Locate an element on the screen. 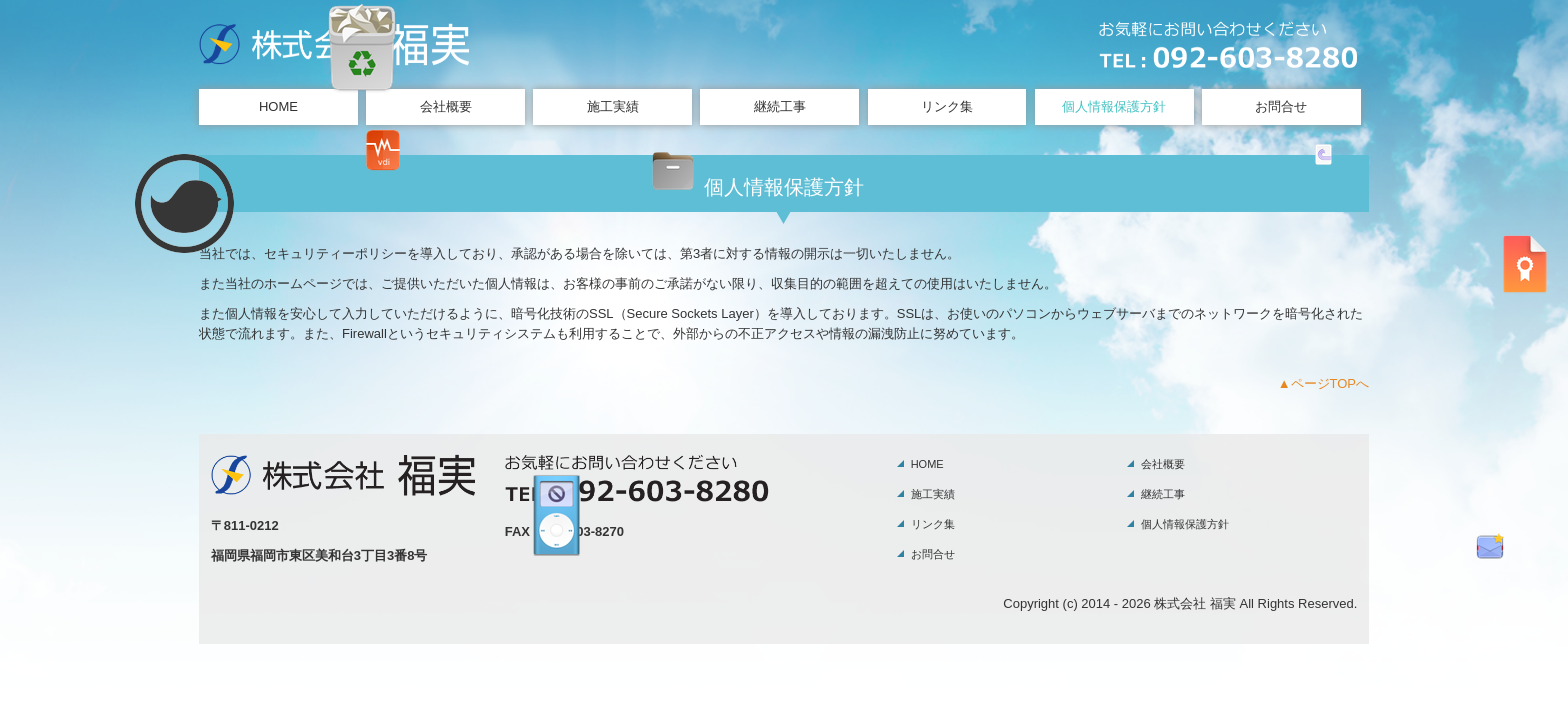 This screenshot has height=720, width=1568. a bittorrent torrent file is located at coordinates (1323, 154).